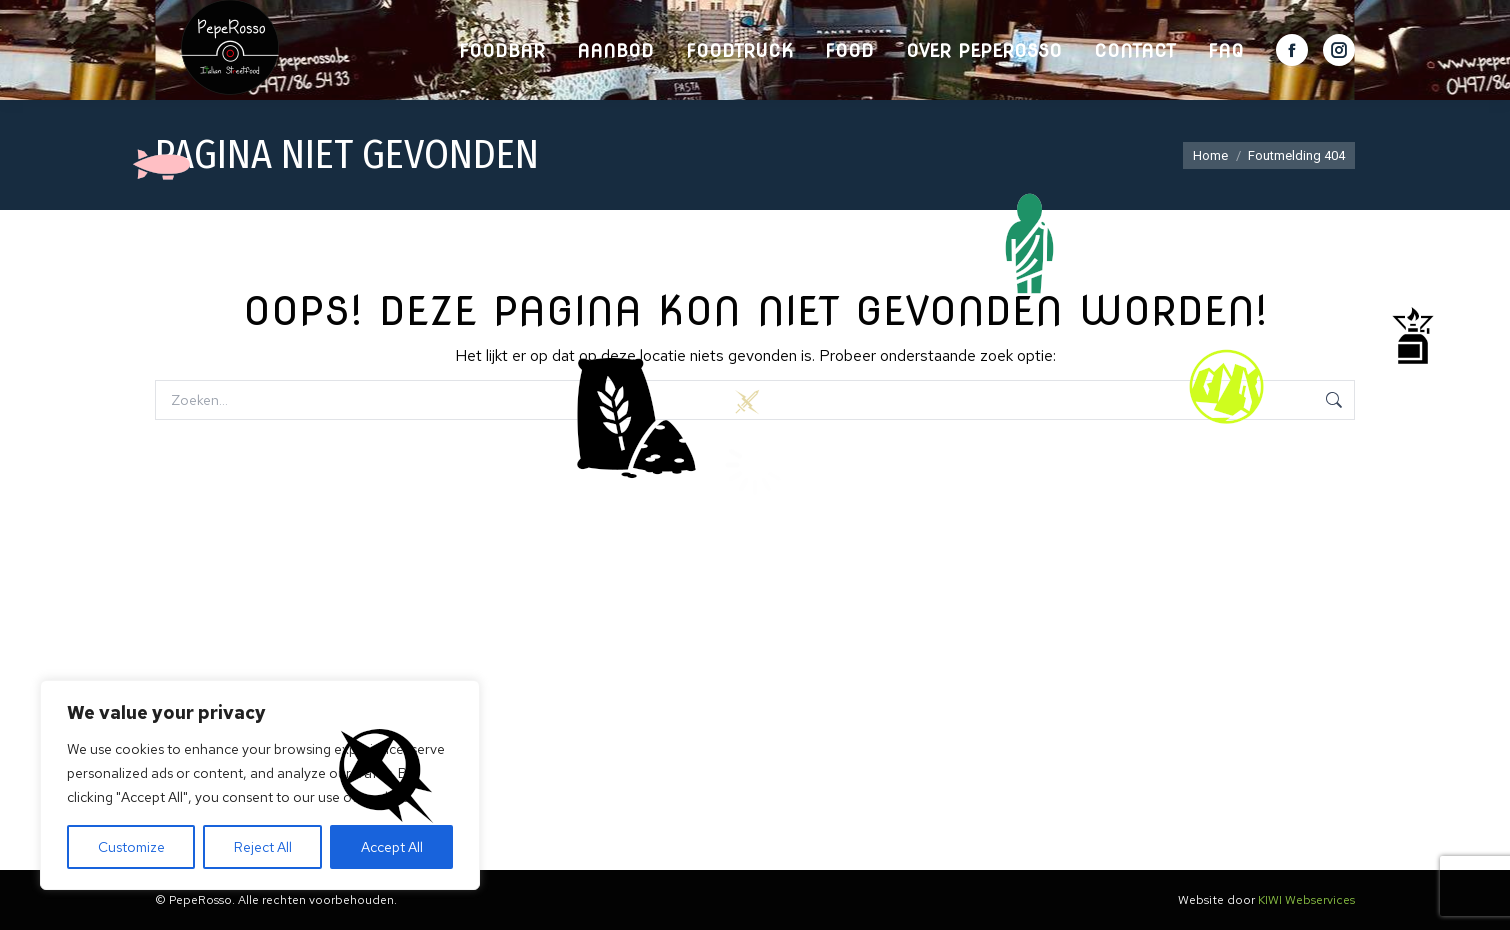  What do you see at coordinates (636, 417) in the screenshot?
I see `indicates grain or wheat ingredient` at bounding box center [636, 417].